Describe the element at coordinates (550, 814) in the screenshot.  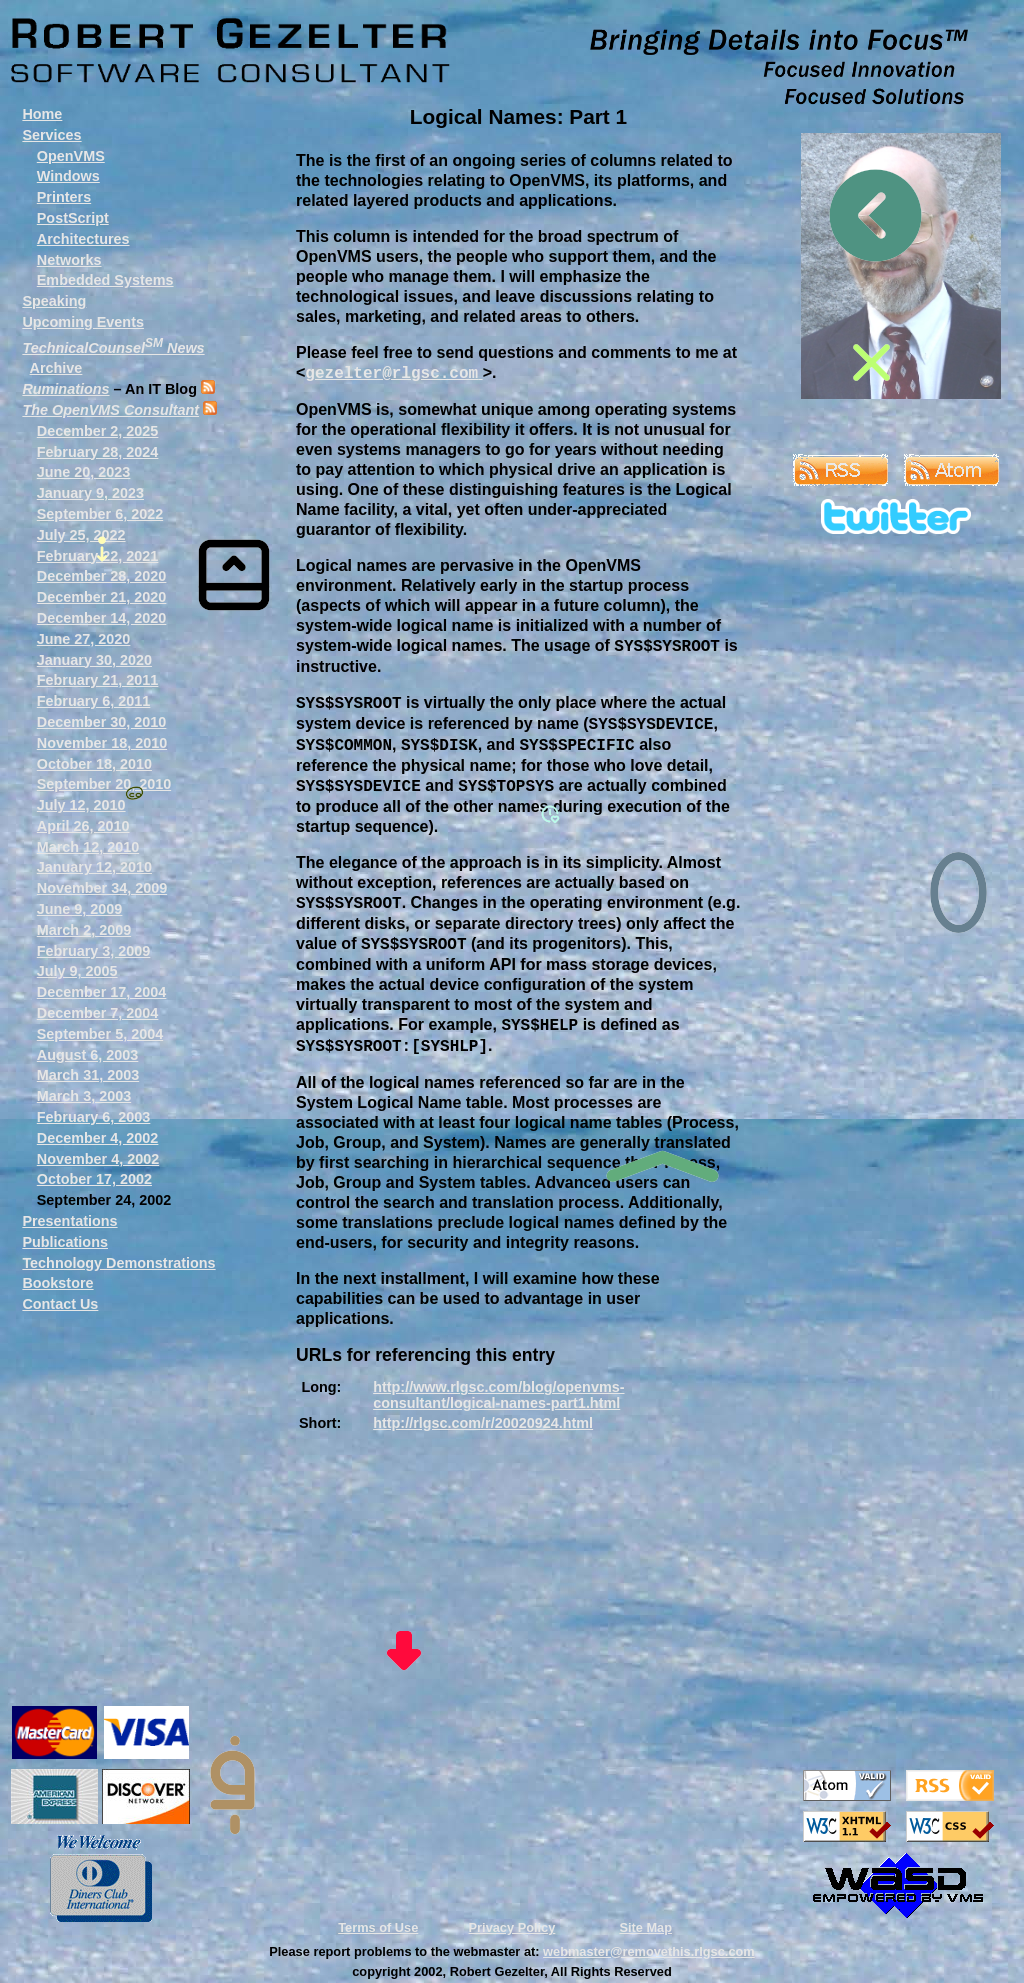
I see `view your favorite or saved times` at that location.